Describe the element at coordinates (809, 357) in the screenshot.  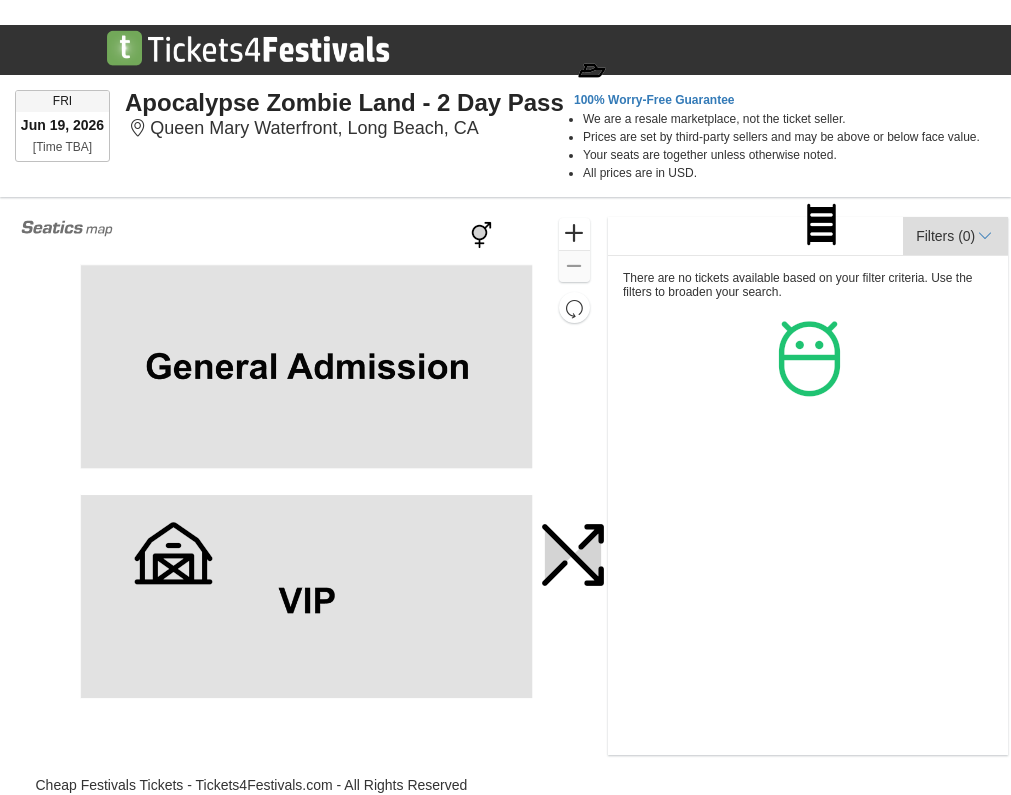
I see `android device or platform indicator` at that location.